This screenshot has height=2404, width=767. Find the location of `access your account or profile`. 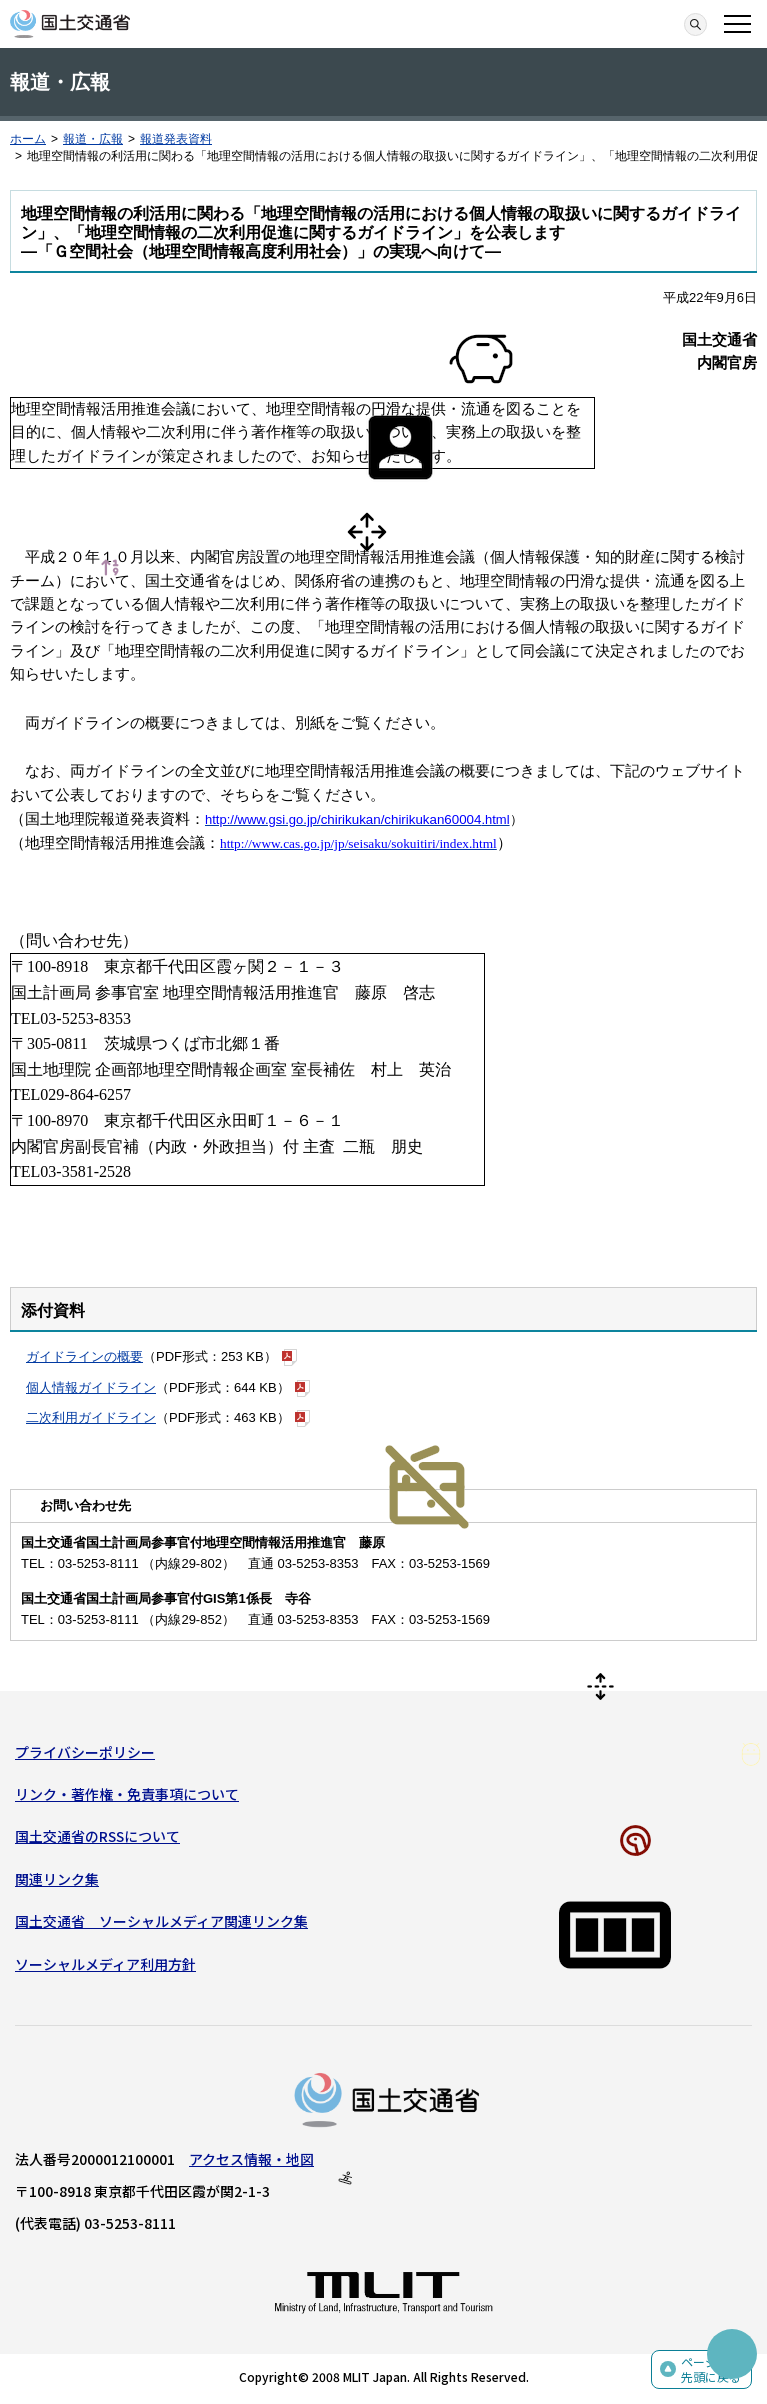

access your account or profile is located at coordinates (400, 447).